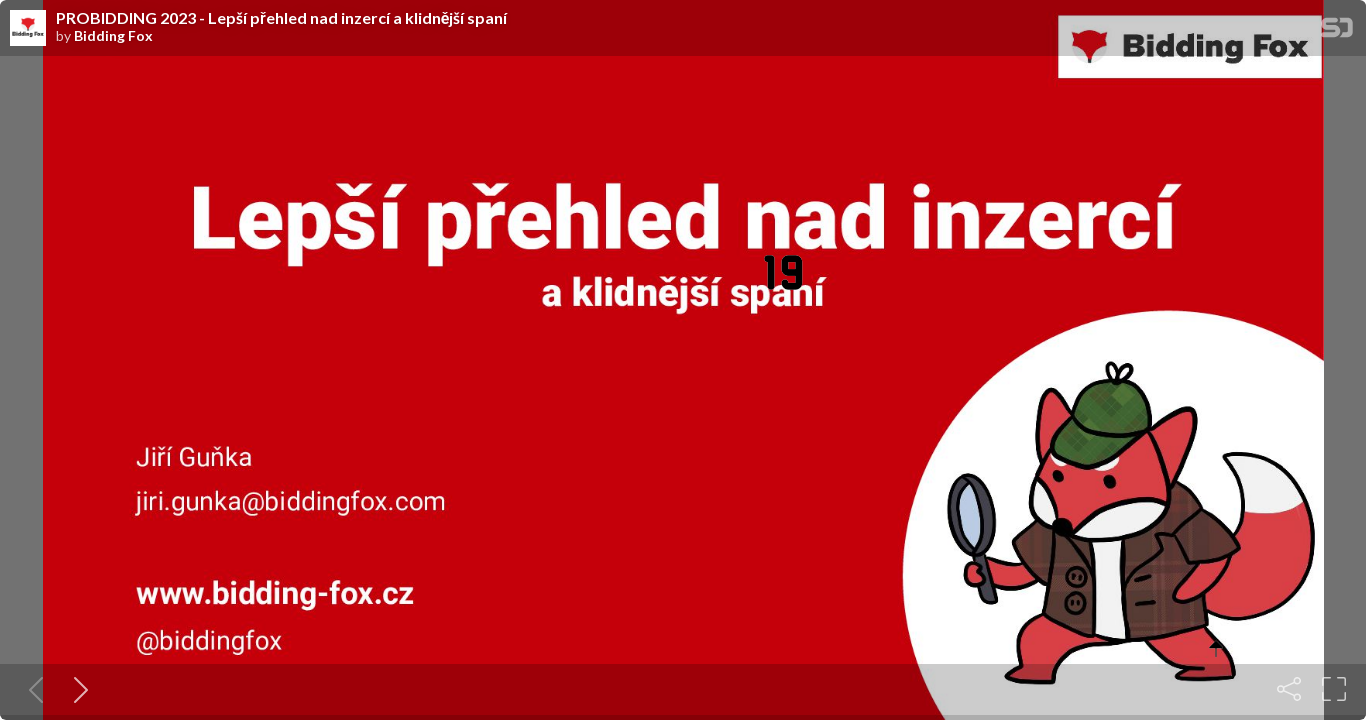 This screenshot has height=720, width=1366. What do you see at coordinates (781, 272) in the screenshot?
I see `indicates 19 items or notifications` at bounding box center [781, 272].